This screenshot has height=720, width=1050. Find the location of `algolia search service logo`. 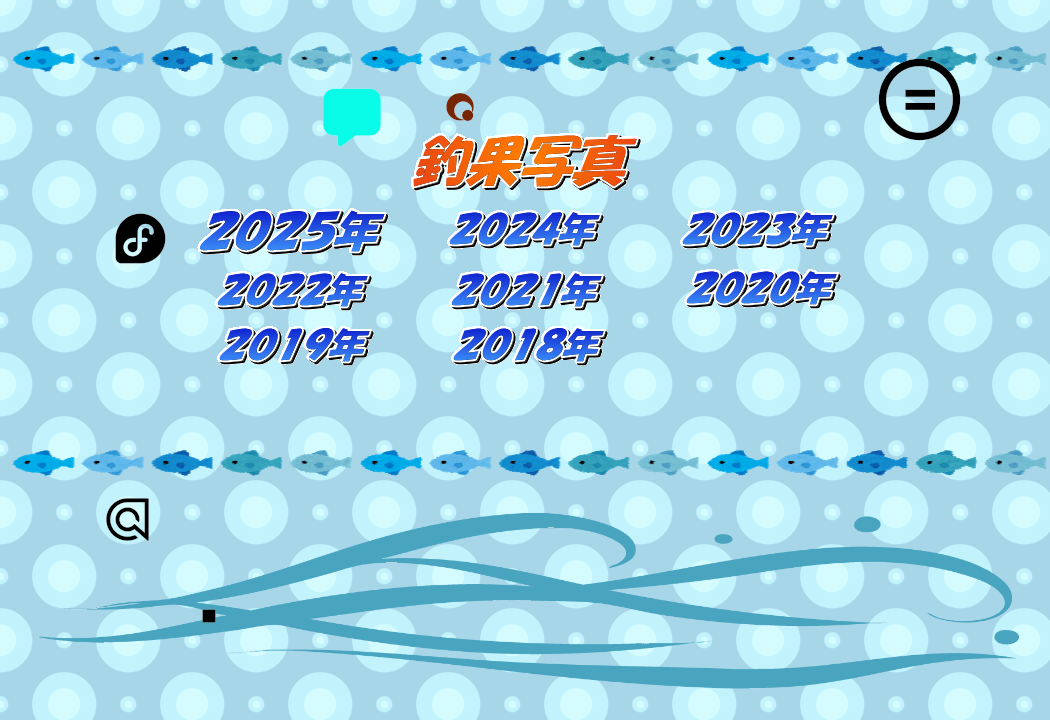

algolia search service logo is located at coordinates (127, 519).